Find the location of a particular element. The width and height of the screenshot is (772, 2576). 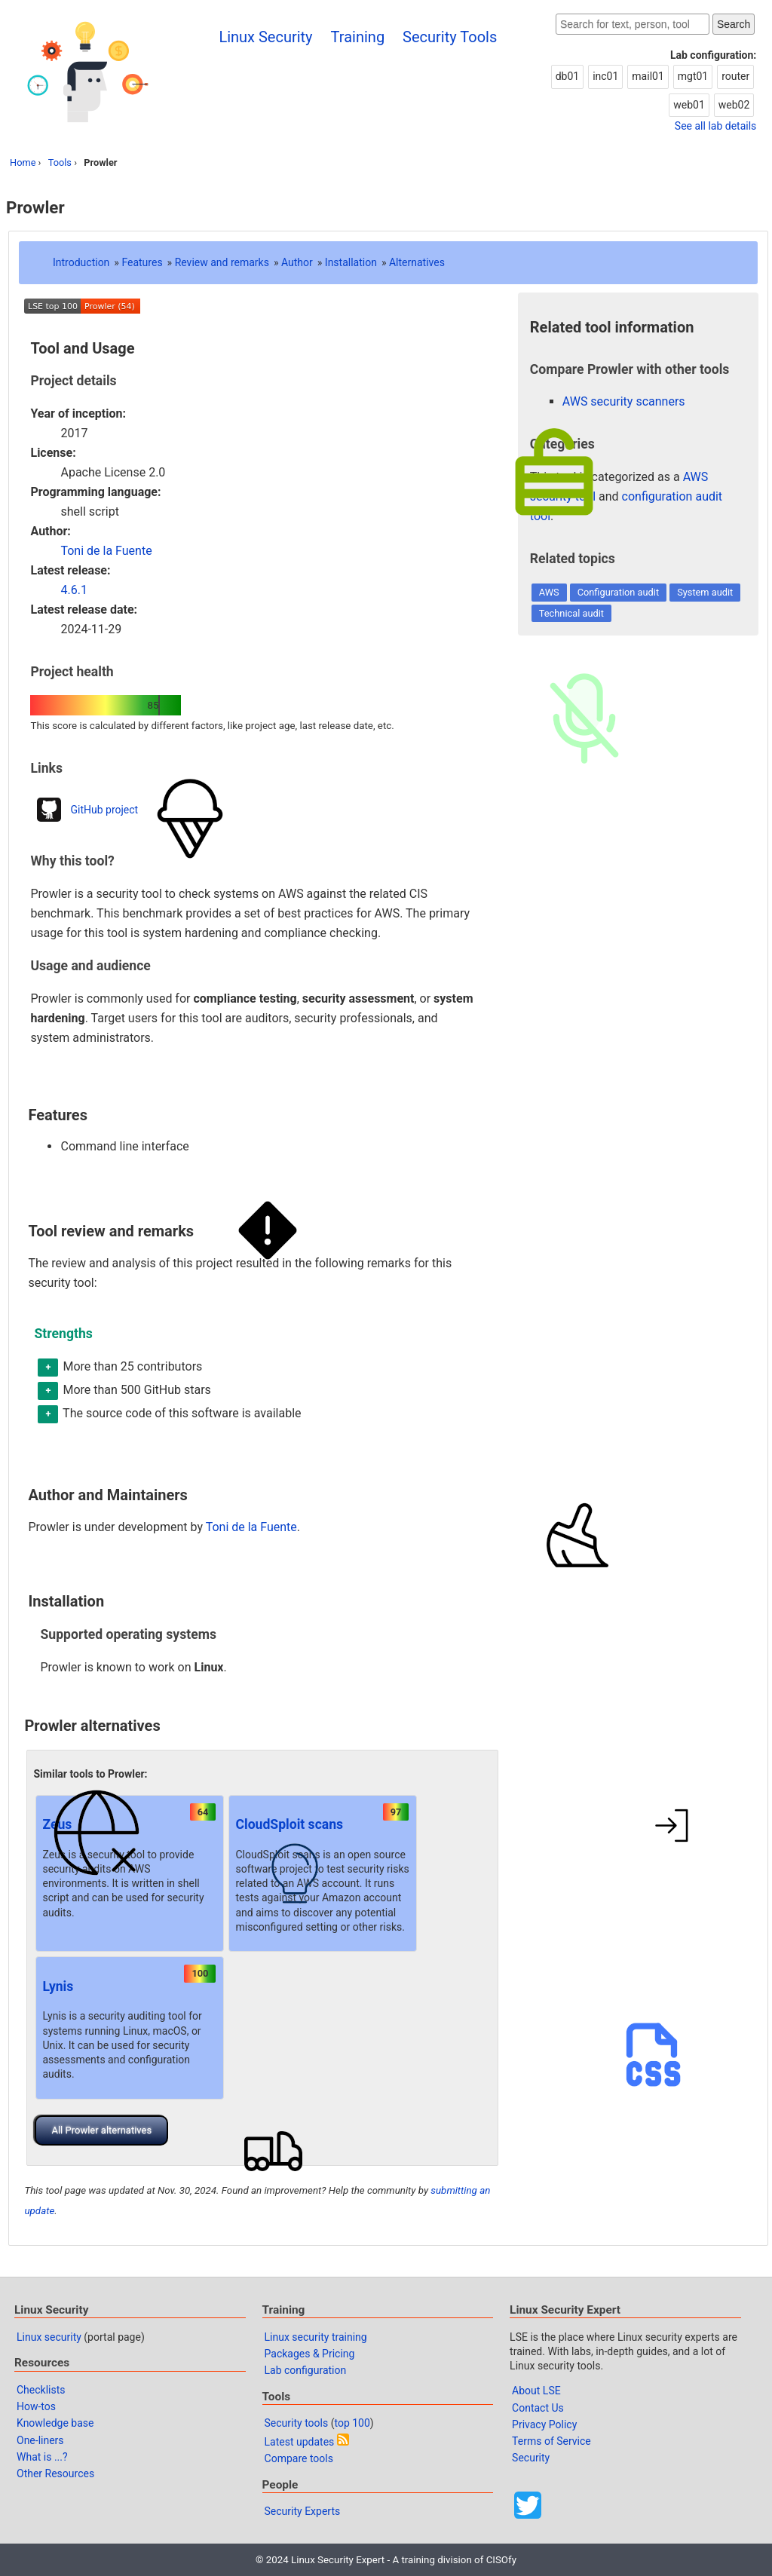

clear or clean up data is located at coordinates (576, 1537).